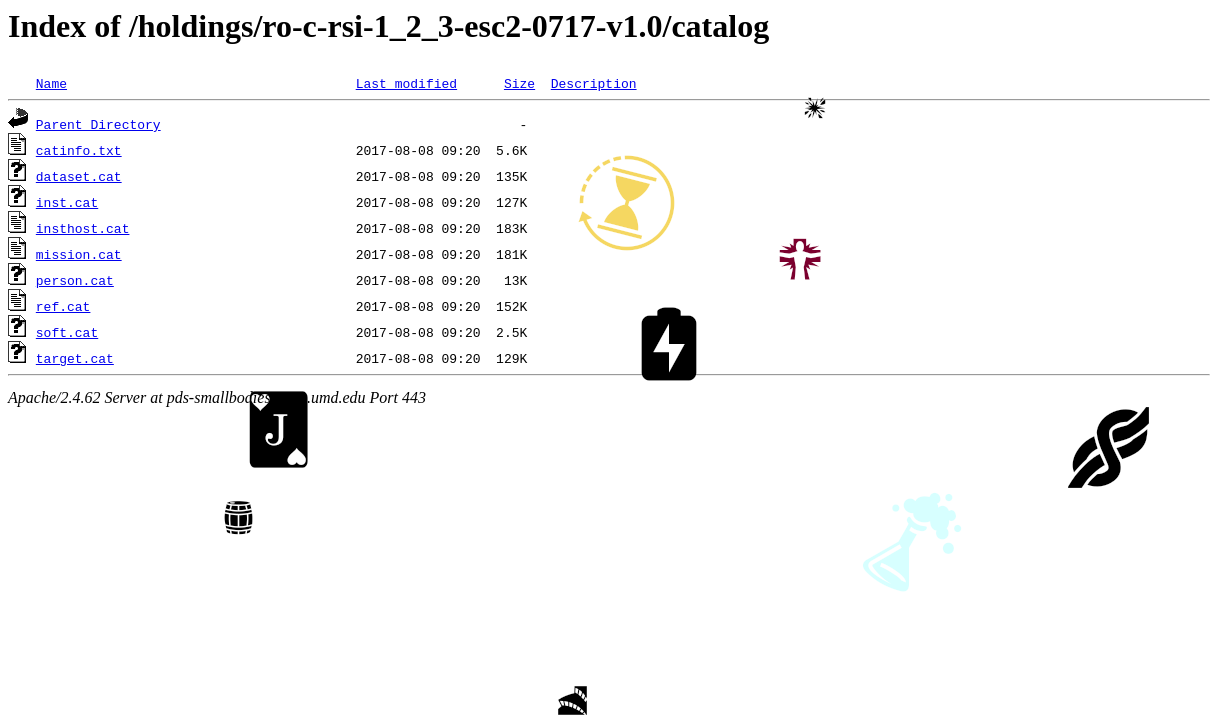 Image resolution: width=1218 pixels, height=720 pixels. I want to click on access alchemy or crafting features, so click(912, 542).